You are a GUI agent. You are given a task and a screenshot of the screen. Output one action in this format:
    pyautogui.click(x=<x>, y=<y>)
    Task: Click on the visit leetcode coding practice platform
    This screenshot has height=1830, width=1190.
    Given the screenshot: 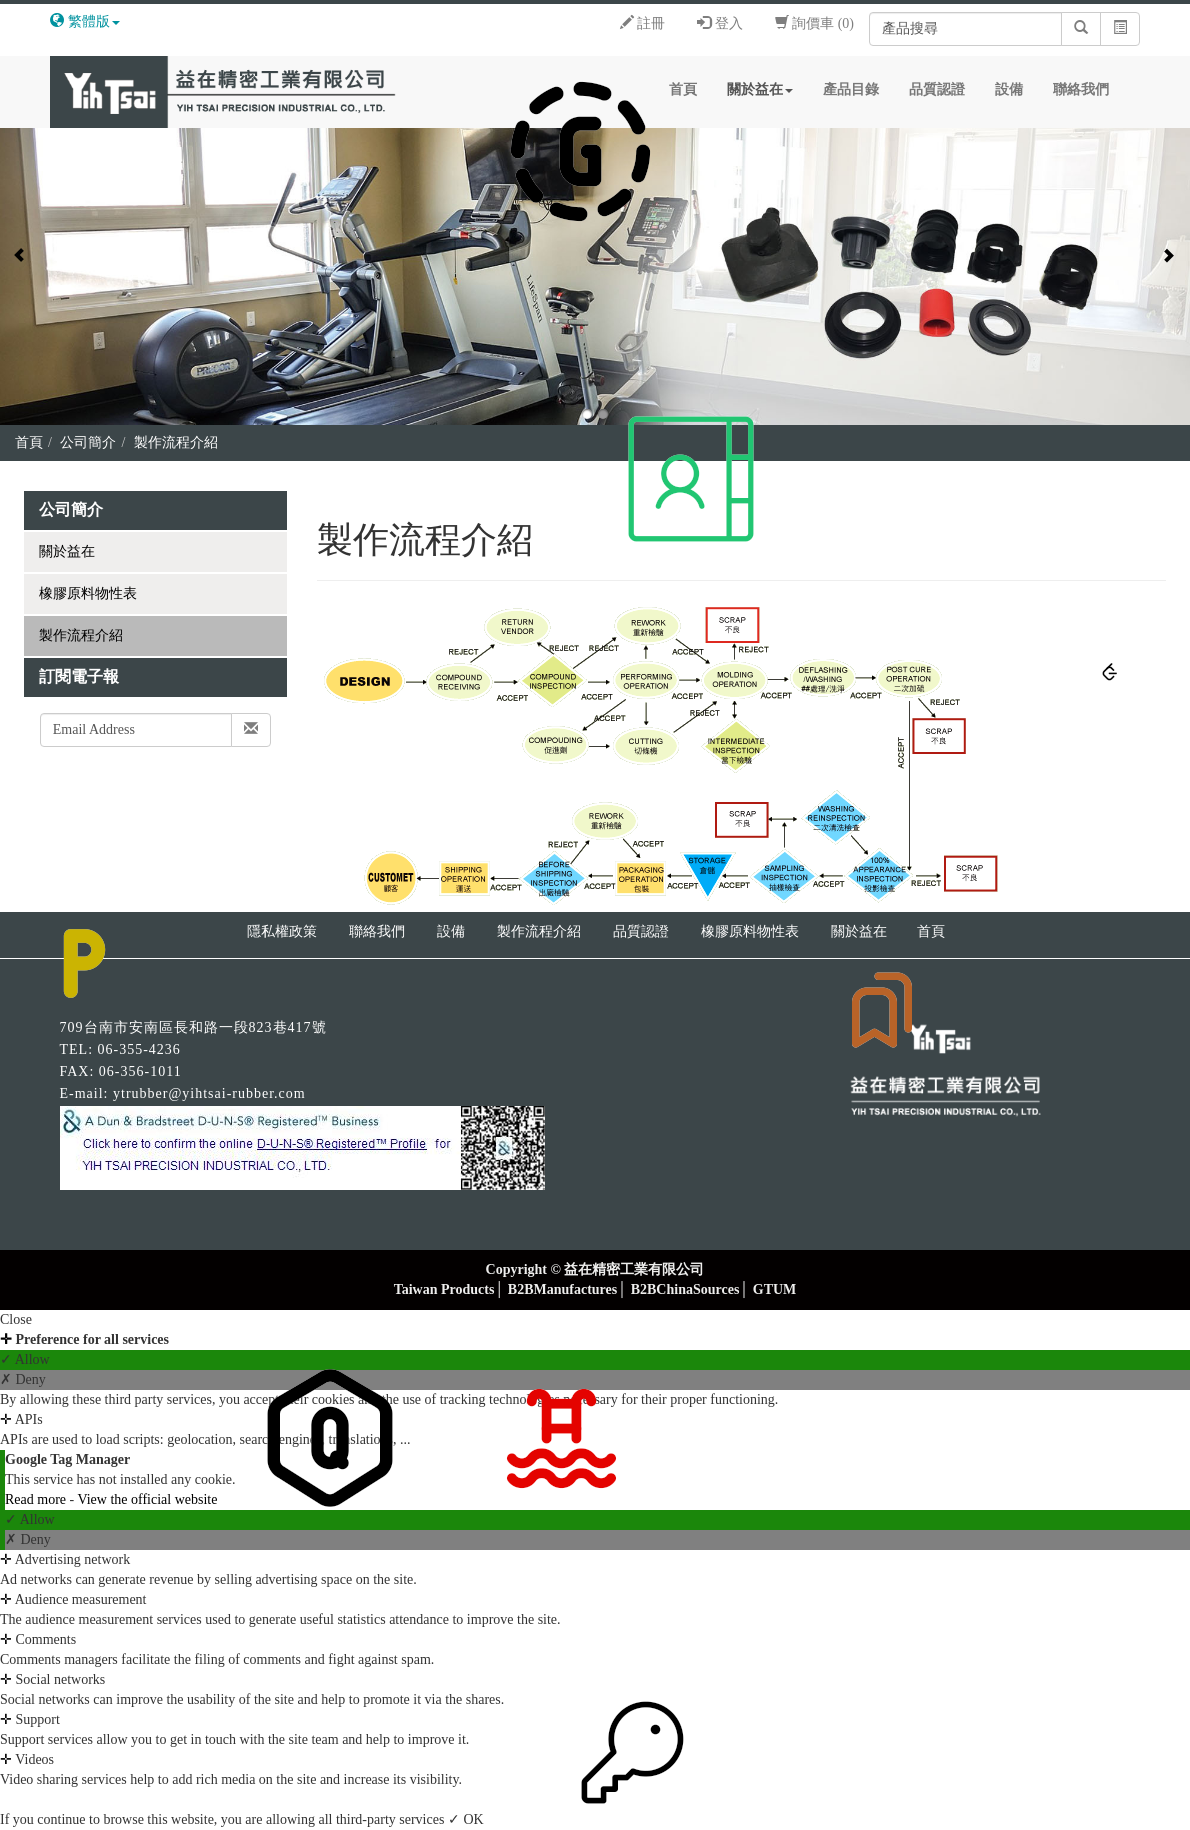 What is the action you would take?
    pyautogui.click(x=1109, y=672)
    